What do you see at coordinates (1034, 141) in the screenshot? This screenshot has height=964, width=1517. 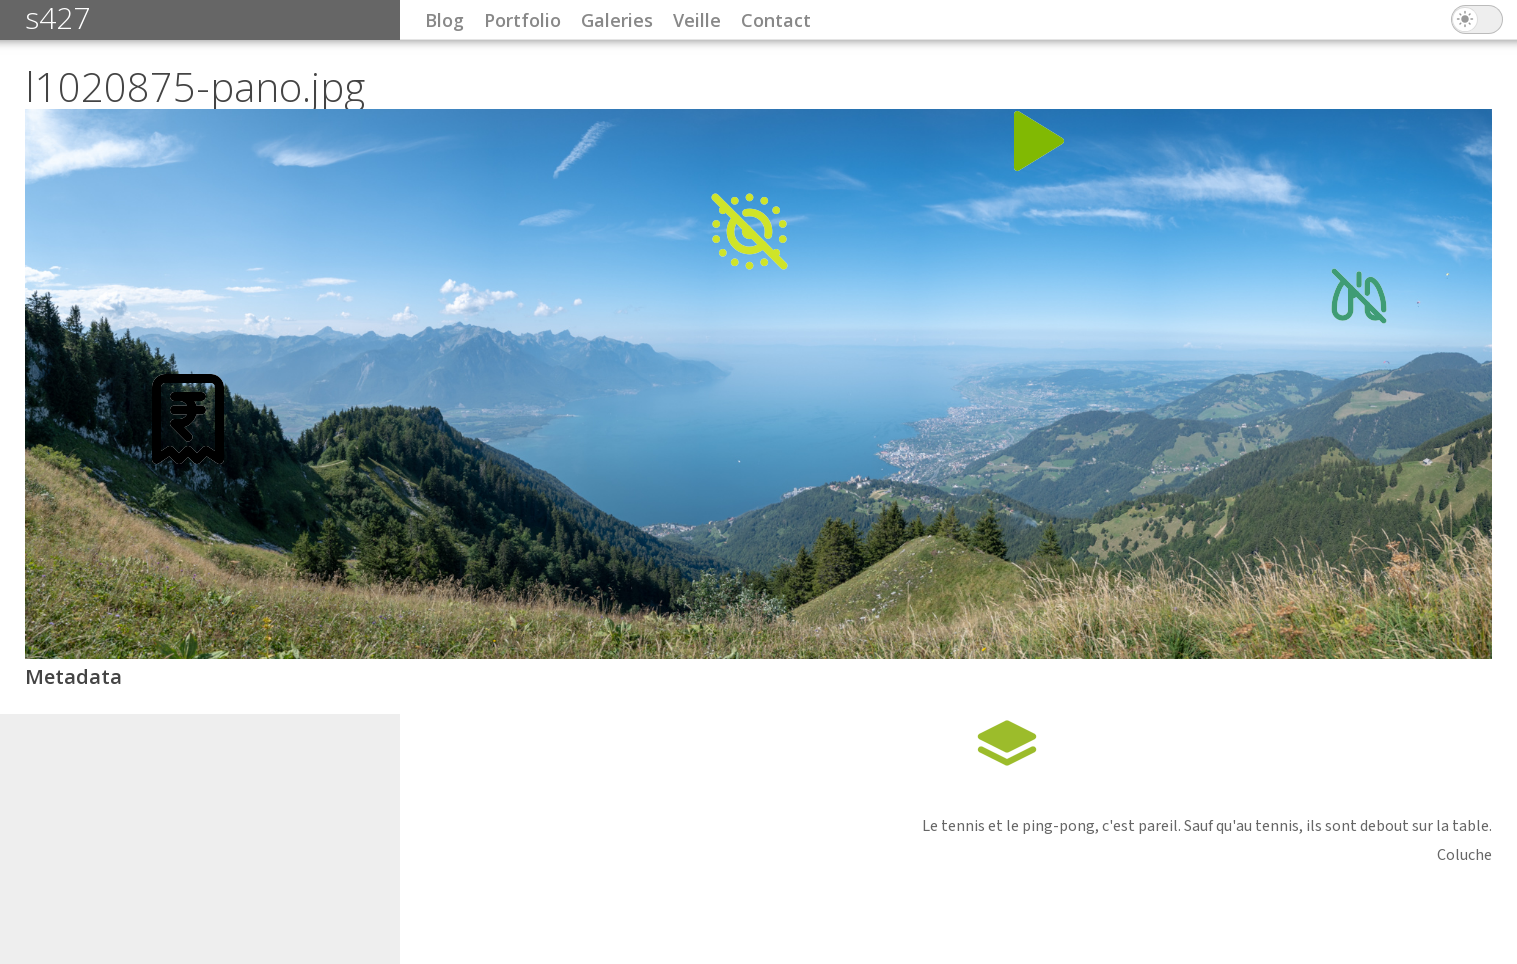 I see `play media content` at bounding box center [1034, 141].